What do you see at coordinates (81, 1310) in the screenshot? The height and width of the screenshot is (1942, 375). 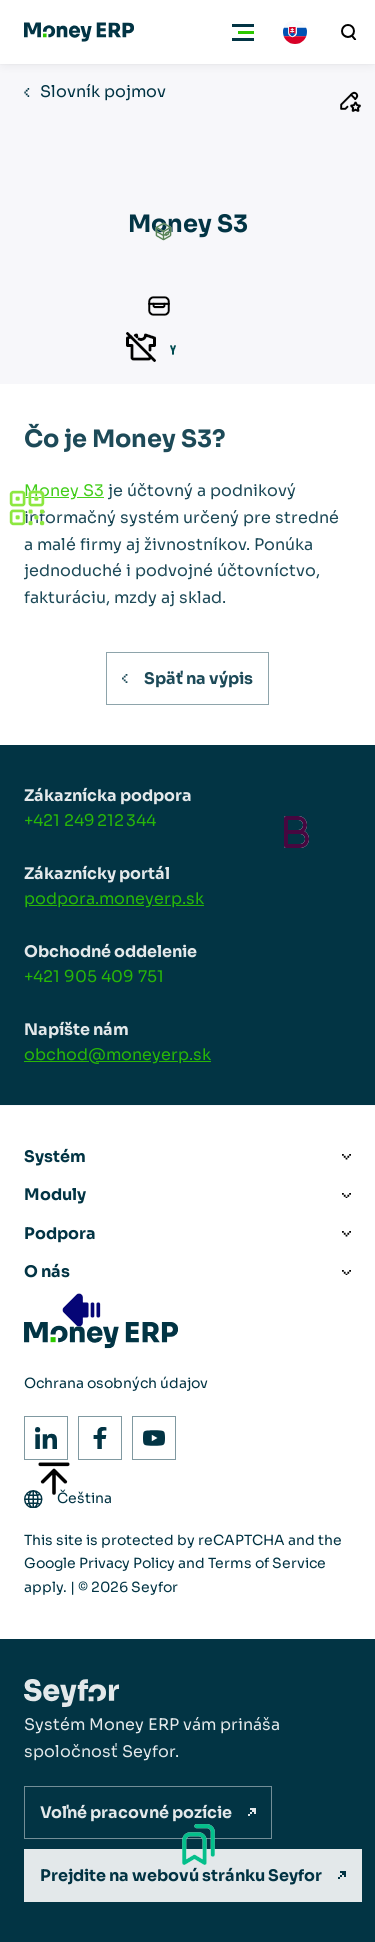 I see `go back to previous section` at bounding box center [81, 1310].